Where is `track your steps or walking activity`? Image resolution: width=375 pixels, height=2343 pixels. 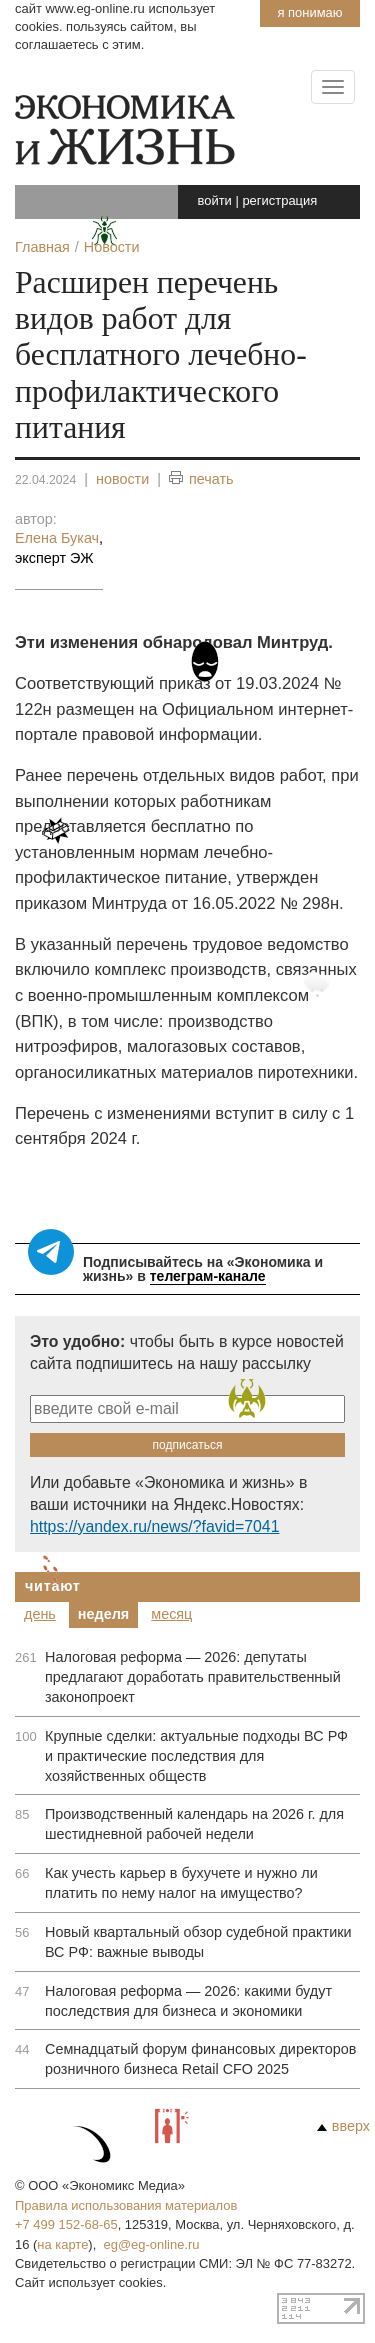 track your steps or walking activity is located at coordinates (51, 1570).